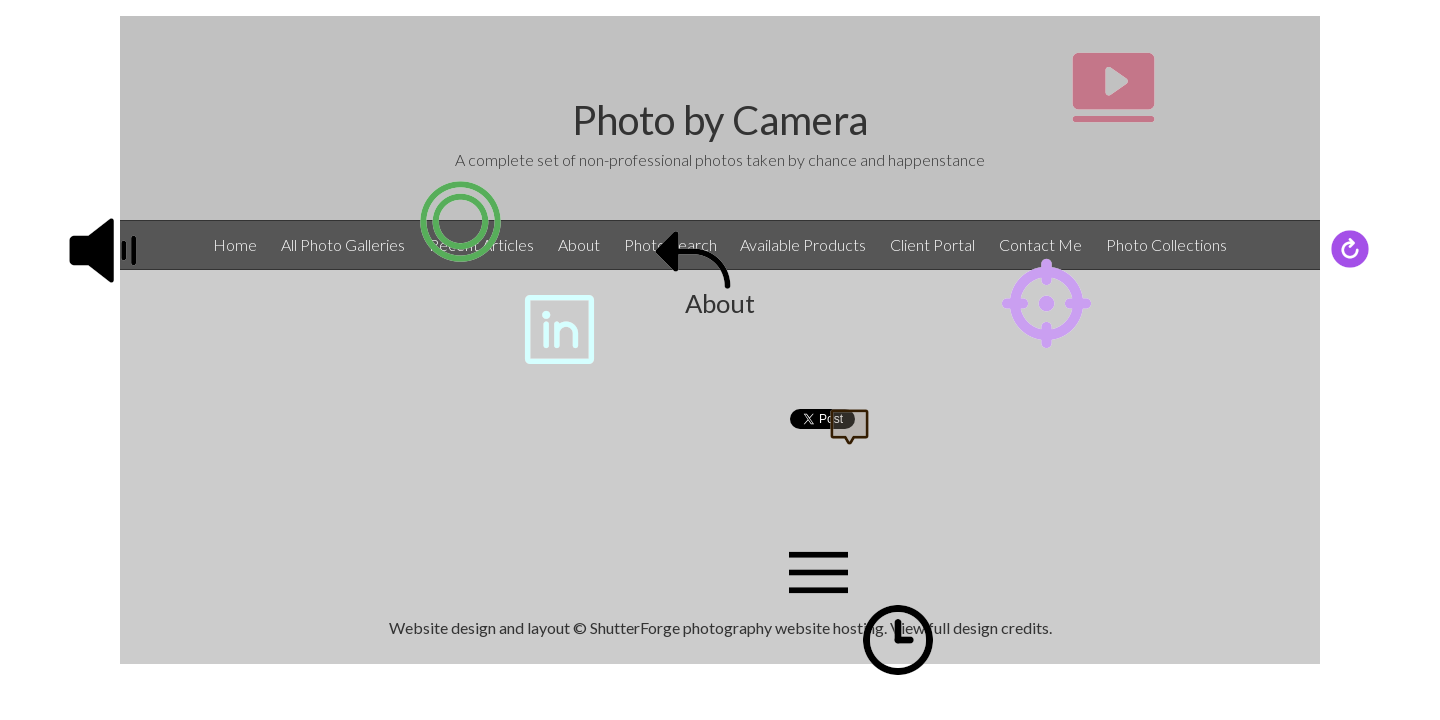 Image resolution: width=1440 pixels, height=720 pixels. What do you see at coordinates (898, 640) in the screenshot?
I see `view current time` at bounding box center [898, 640].